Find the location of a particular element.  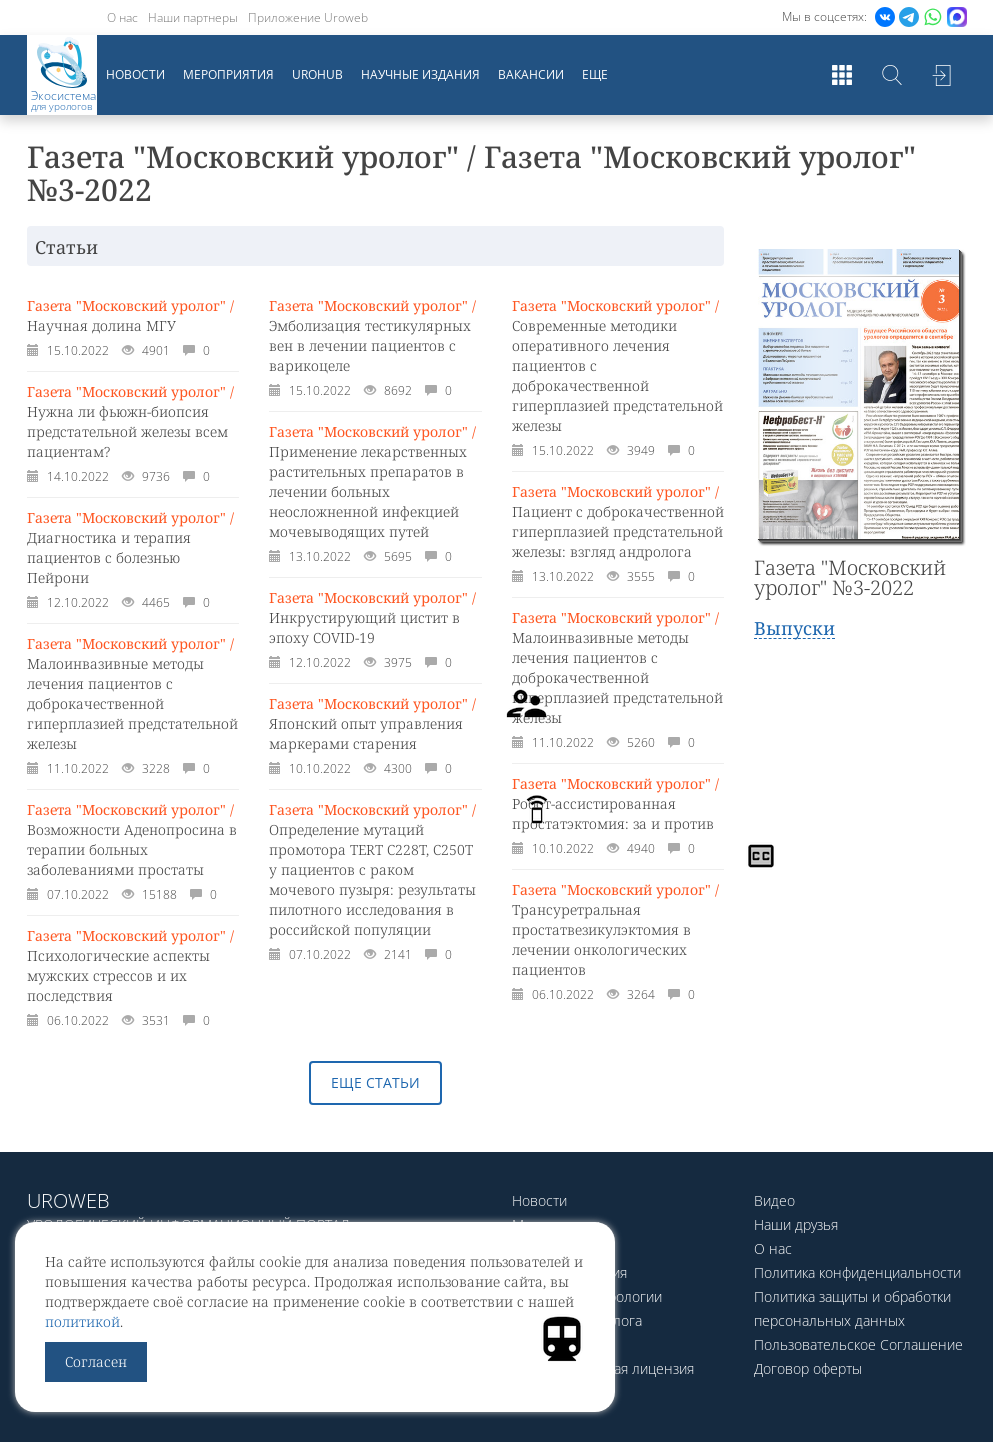

enable speakerphone mode during a call is located at coordinates (537, 810).